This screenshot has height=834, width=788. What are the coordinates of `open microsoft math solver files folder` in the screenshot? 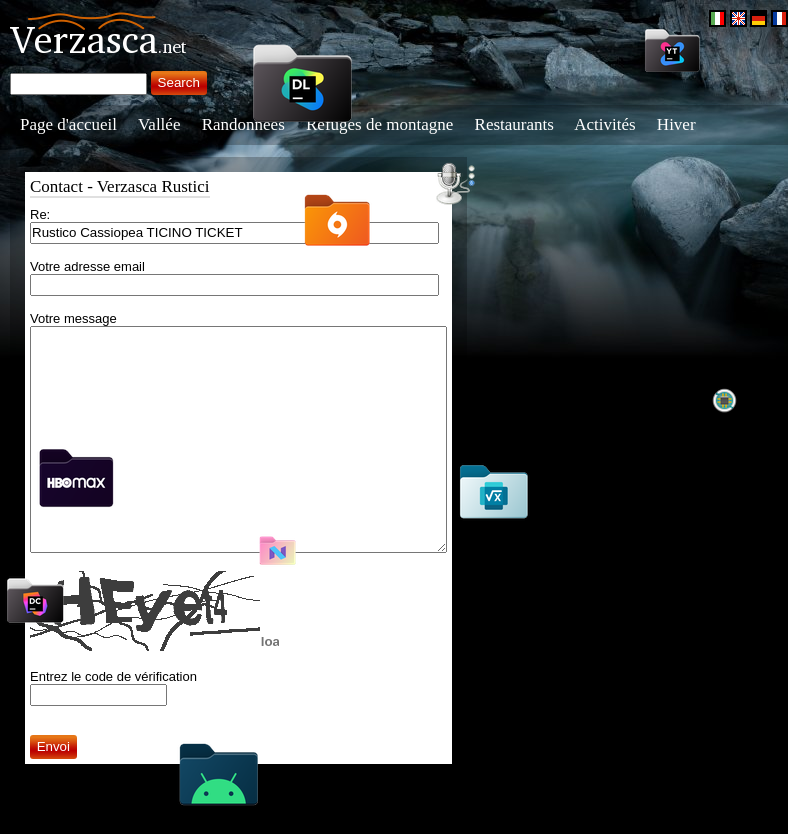 It's located at (493, 493).